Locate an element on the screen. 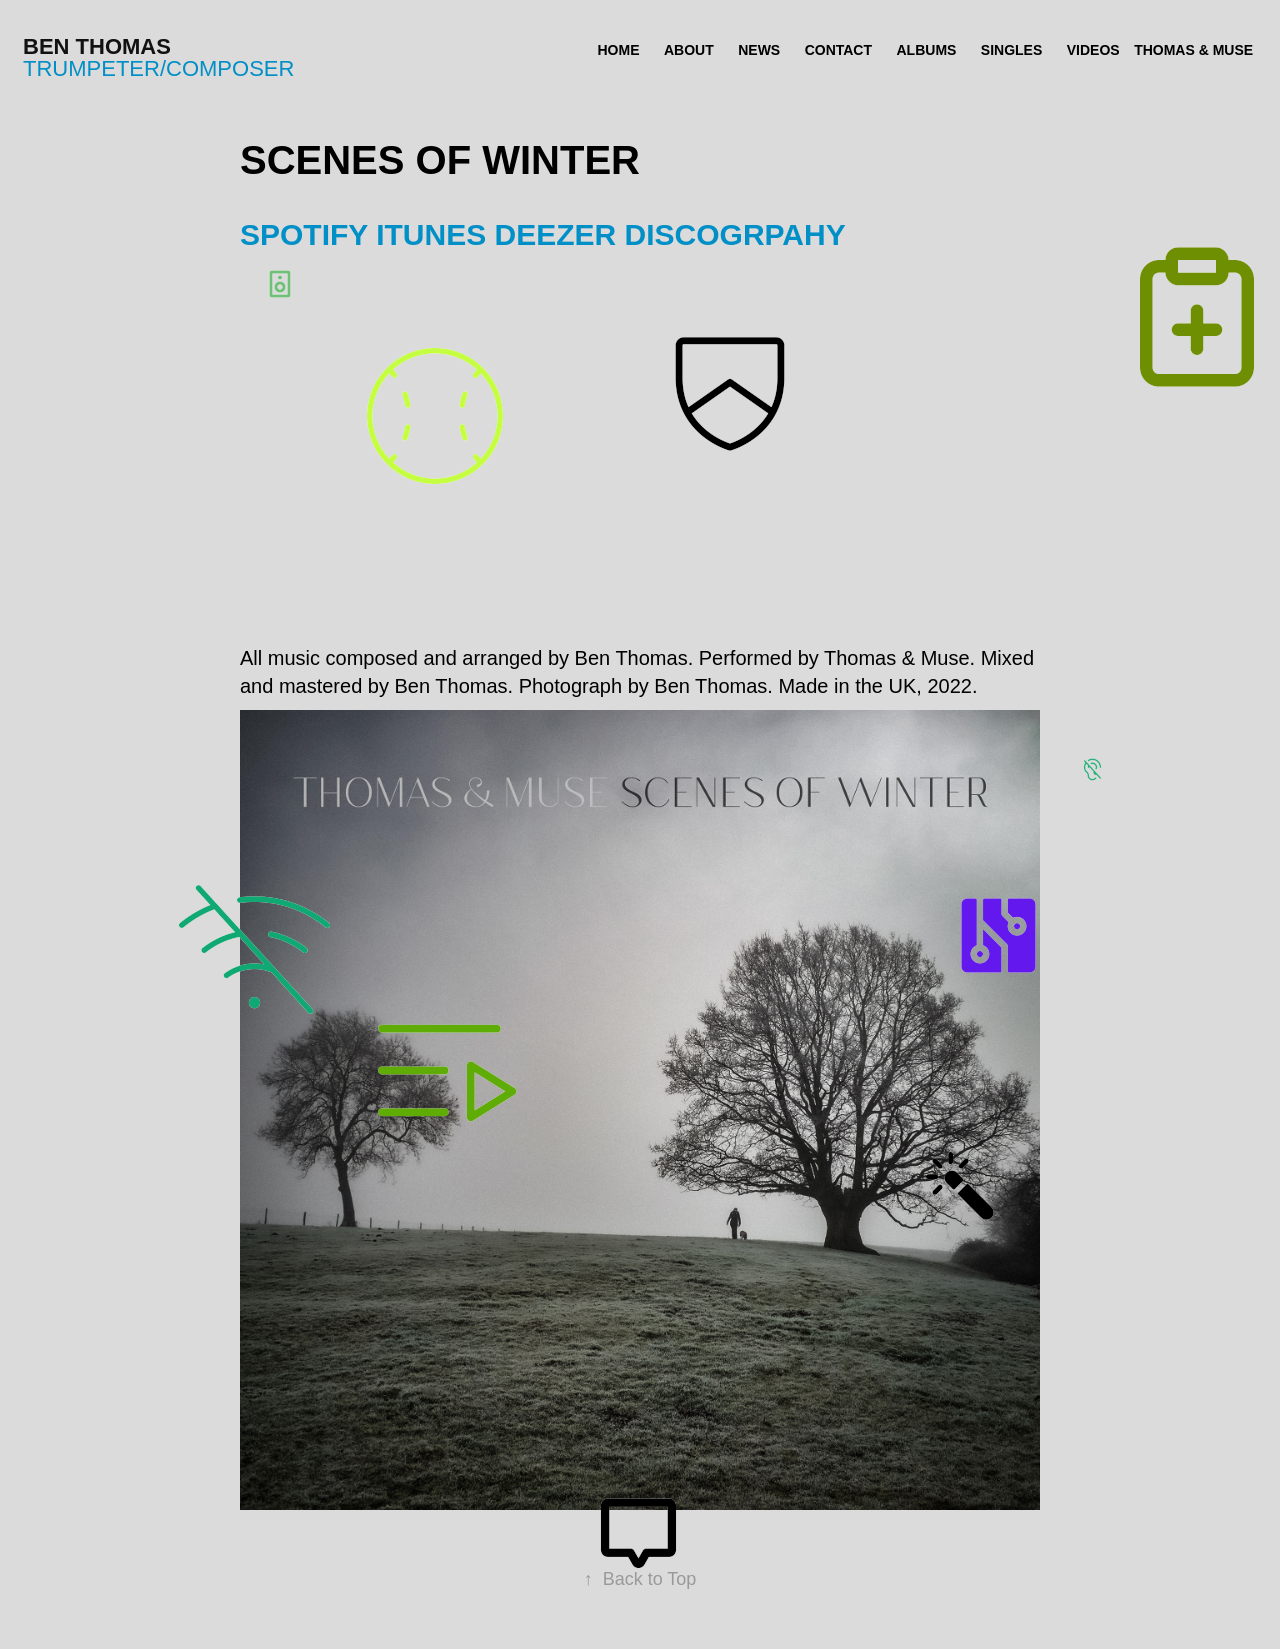 This screenshot has width=1280, height=1649. apply auto-enhance or magic adjustments is located at coordinates (960, 1186).